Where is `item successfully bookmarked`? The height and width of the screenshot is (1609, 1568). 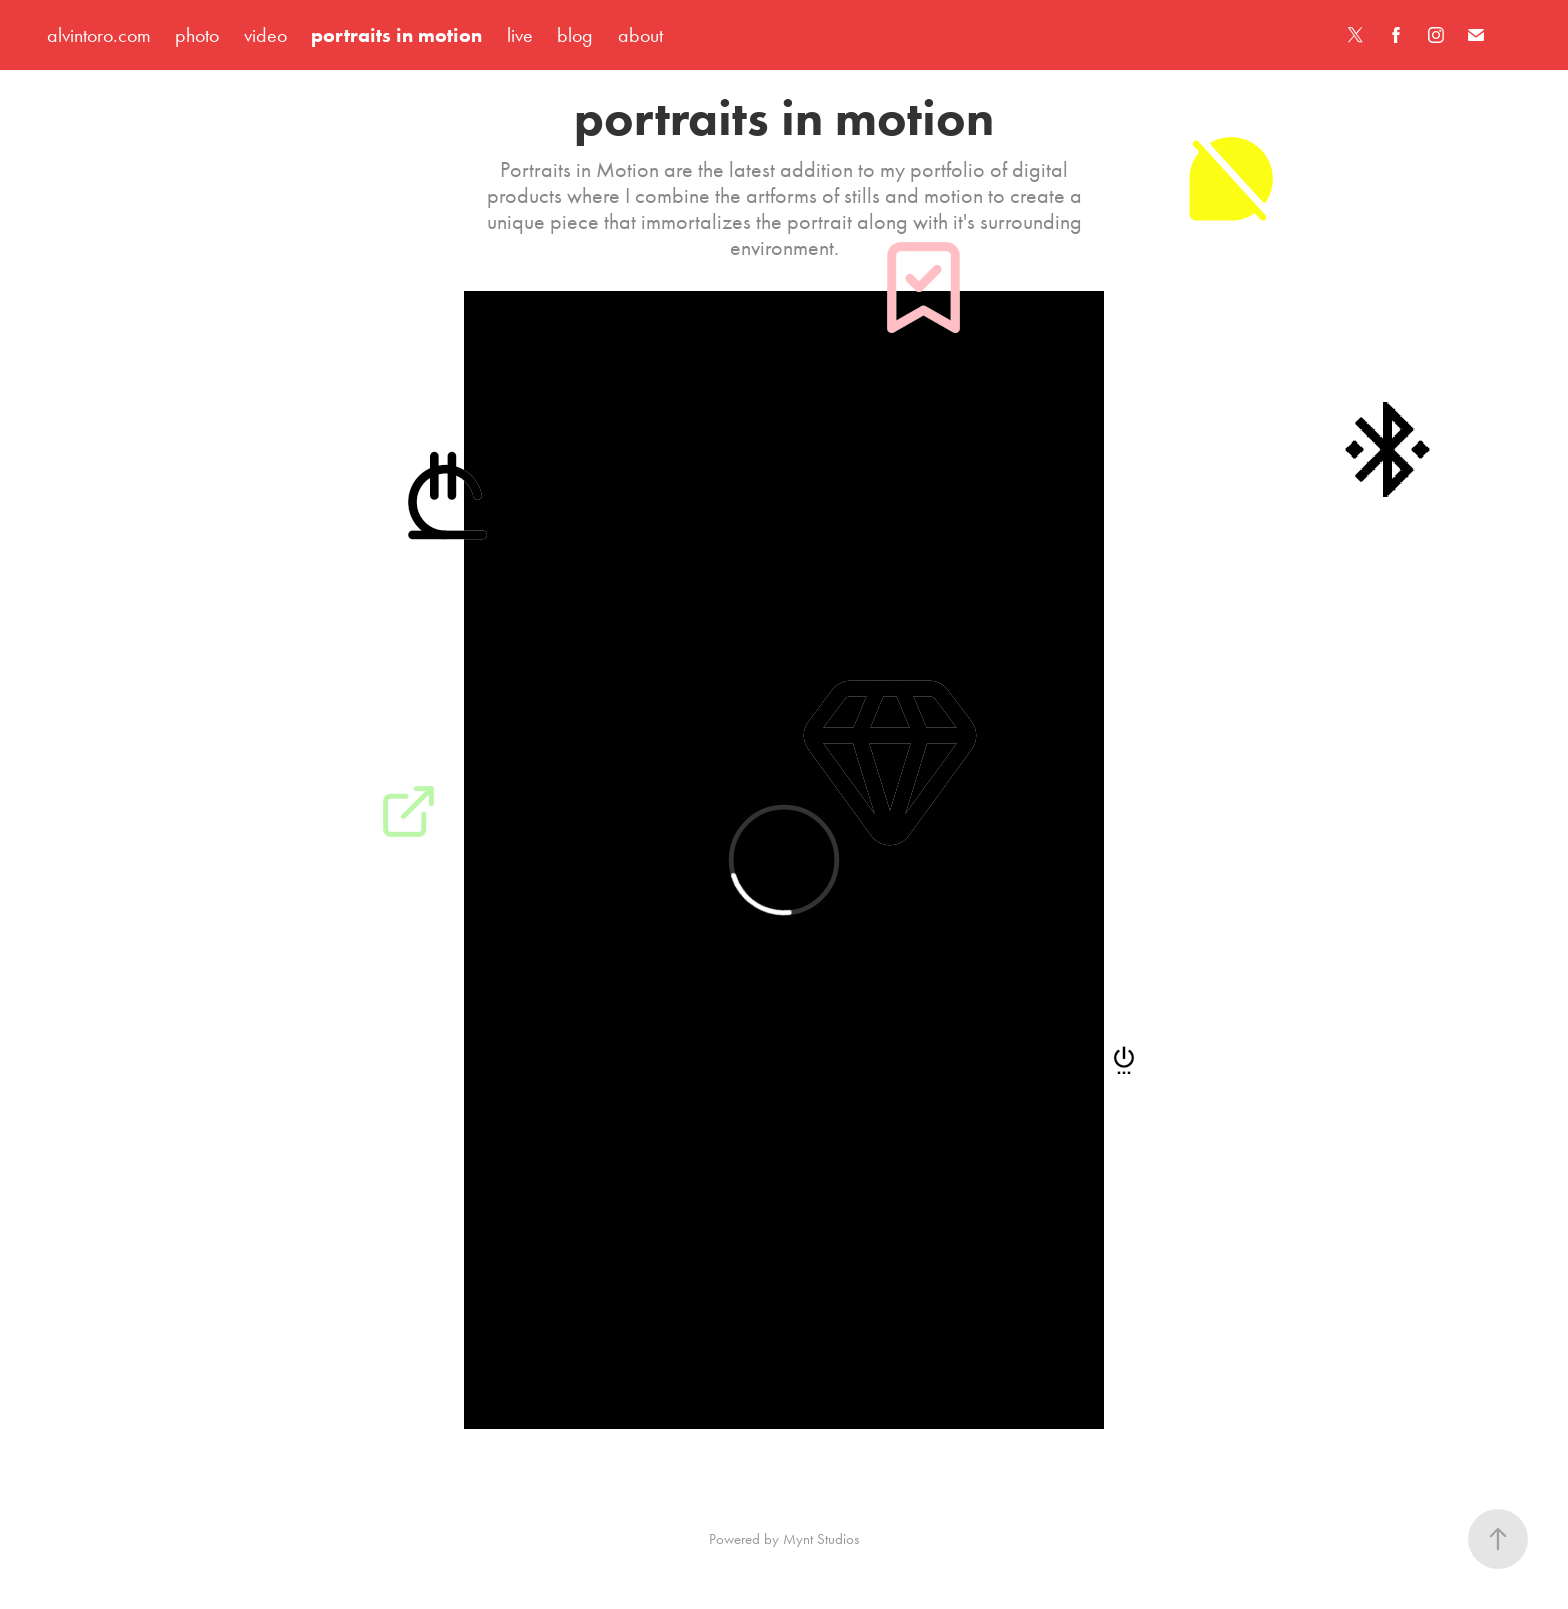
item successfully bookmarked is located at coordinates (923, 287).